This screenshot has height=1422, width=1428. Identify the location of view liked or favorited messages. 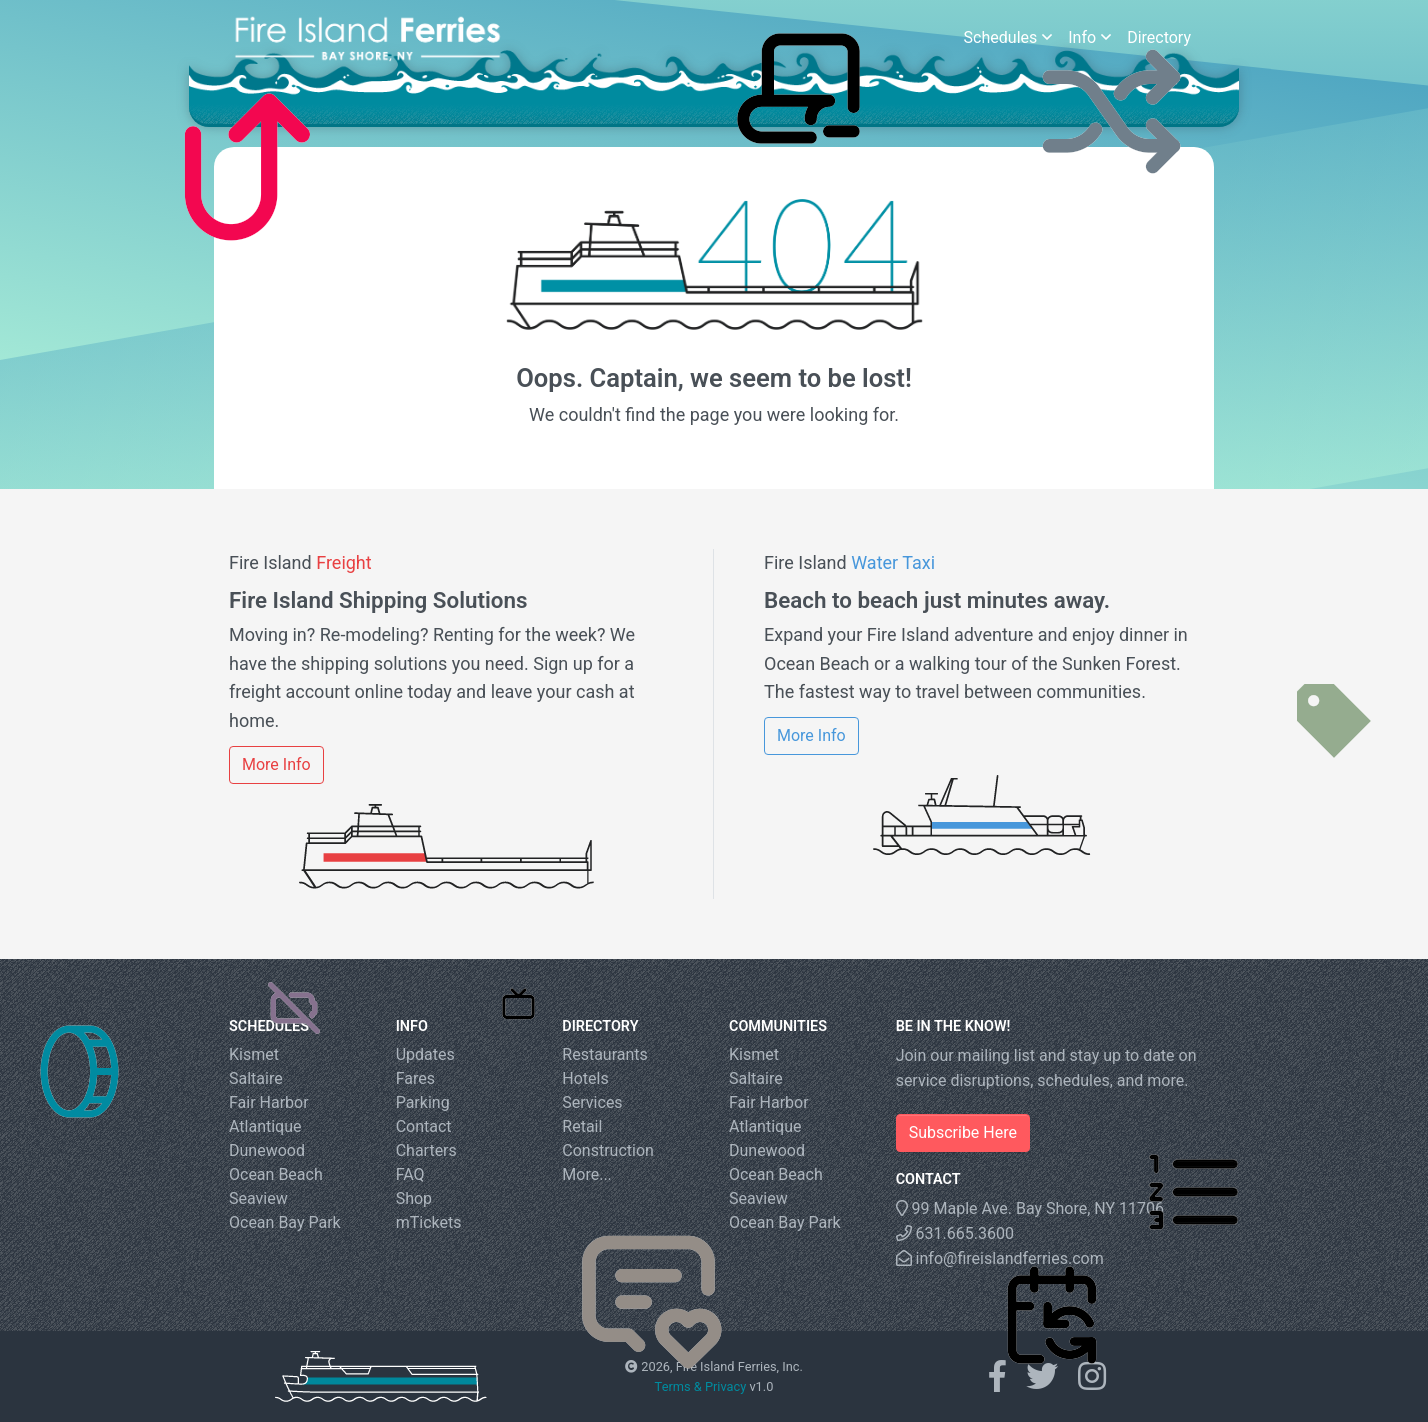
(648, 1295).